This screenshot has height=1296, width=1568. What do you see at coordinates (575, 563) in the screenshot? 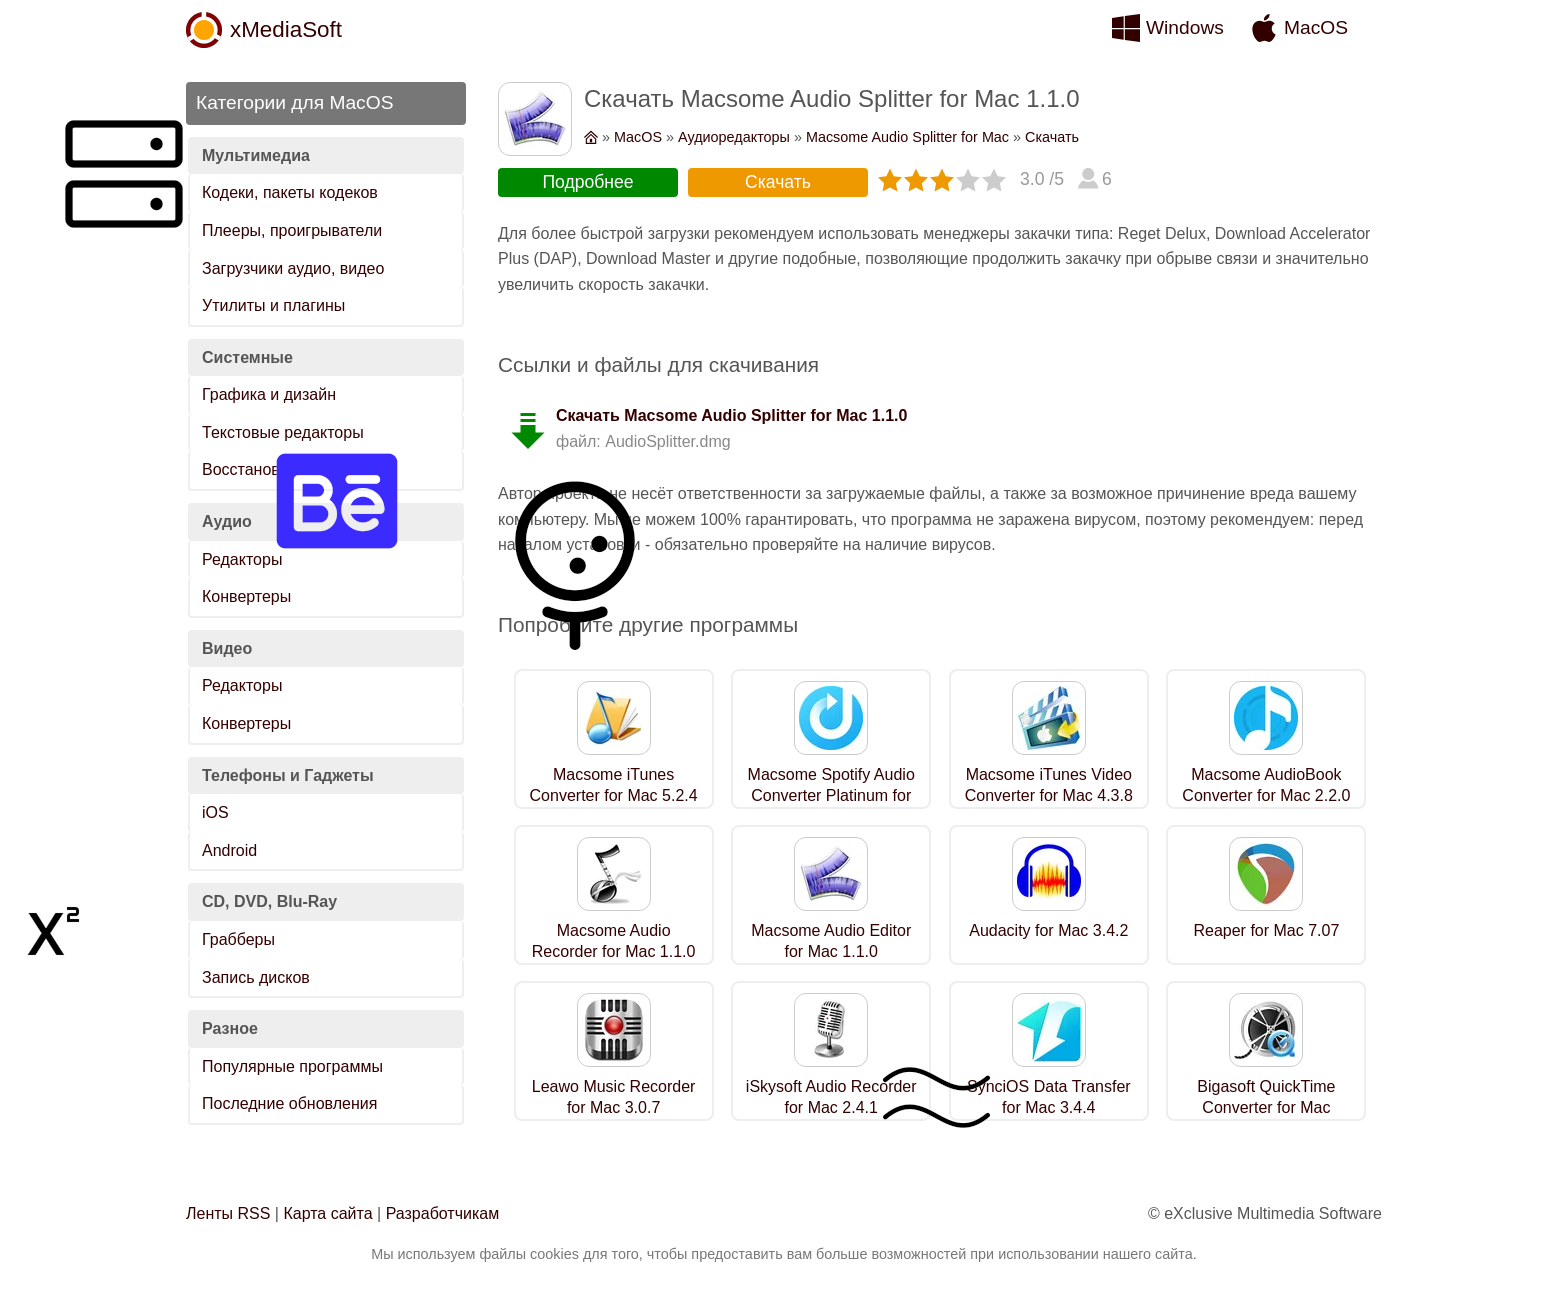
I see `access golf-related features or content` at bounding box center [575, 563].